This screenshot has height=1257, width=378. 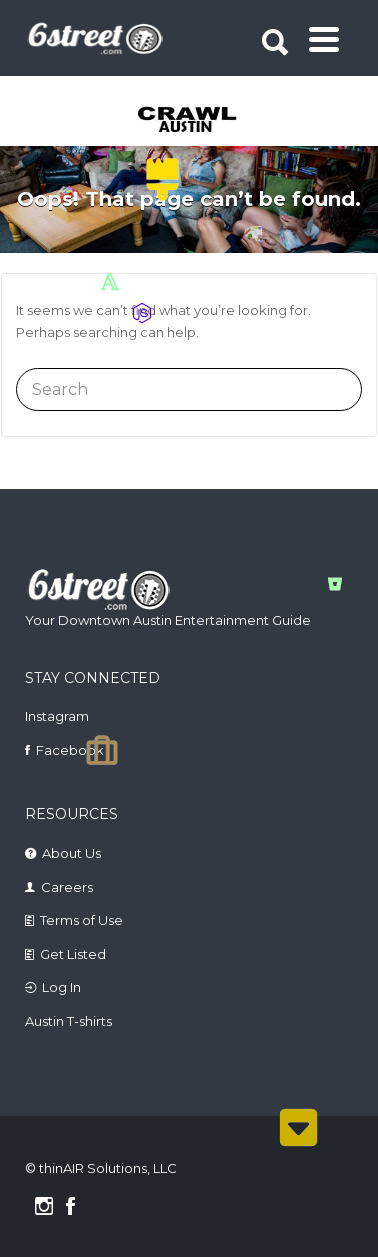 What do you see at coordinates (162, 179) in the screenshot?
I see `access painting or drawing tools` at bounding box center [162, 179].